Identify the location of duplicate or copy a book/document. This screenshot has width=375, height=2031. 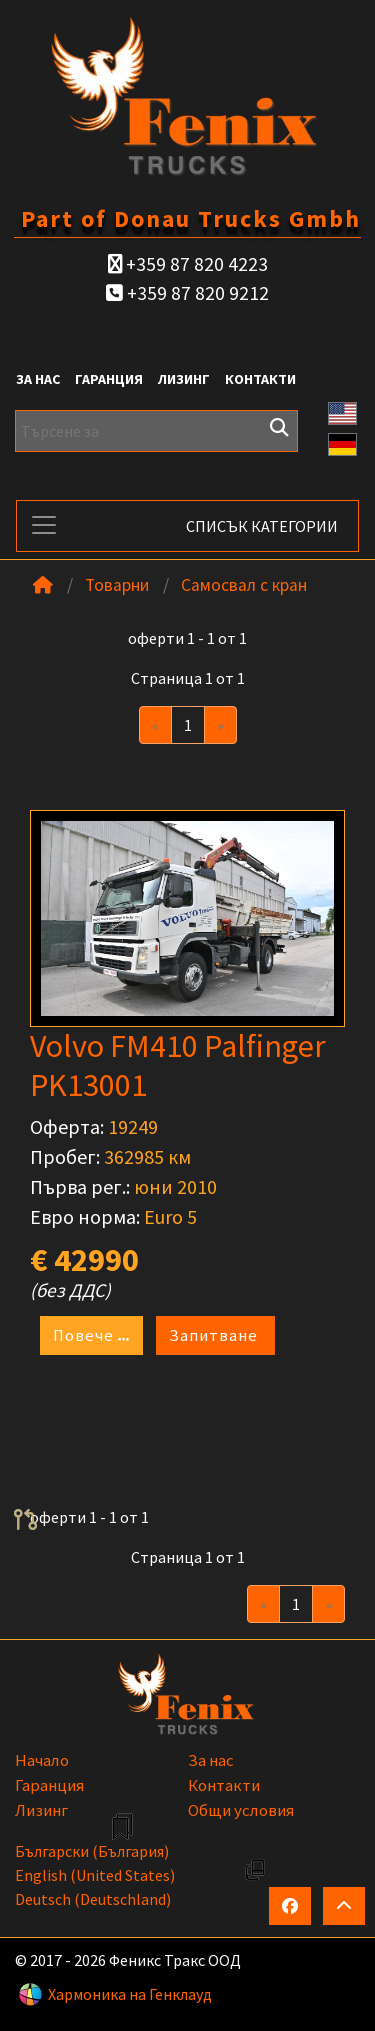
(255, 1870).